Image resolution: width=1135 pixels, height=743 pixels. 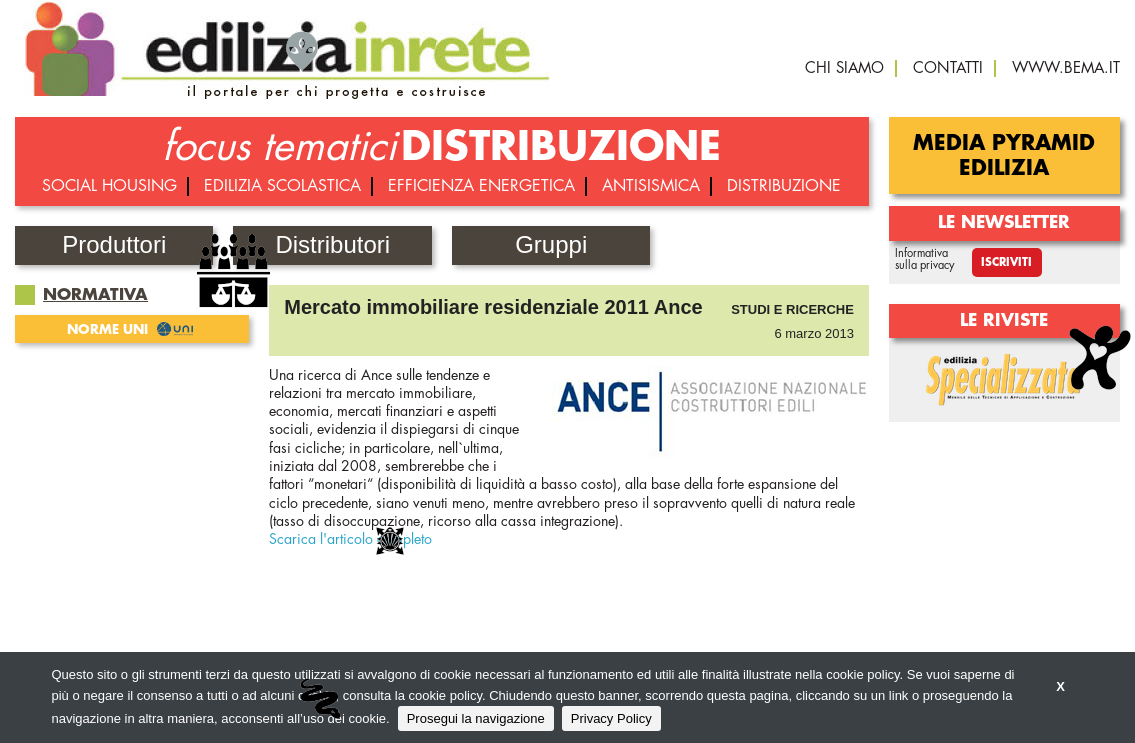 I want to click on share or broadcast game achievement, so click(x=390, y=541).